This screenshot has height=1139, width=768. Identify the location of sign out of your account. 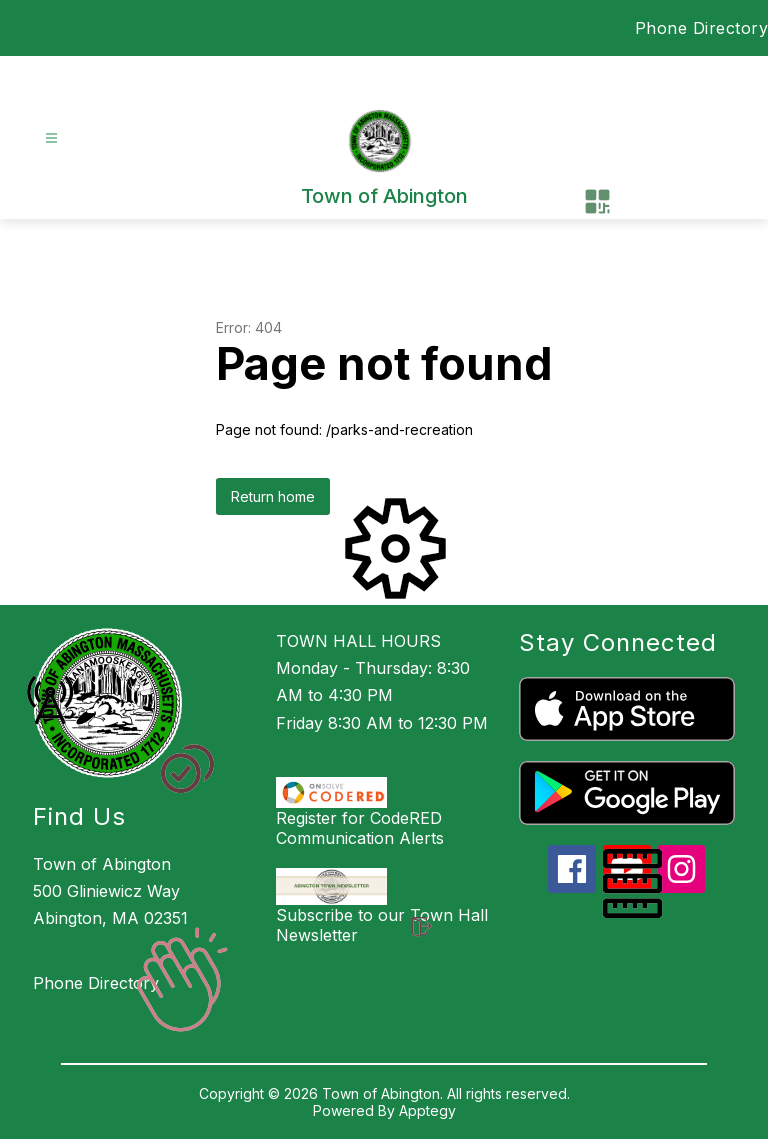
(421, 926).